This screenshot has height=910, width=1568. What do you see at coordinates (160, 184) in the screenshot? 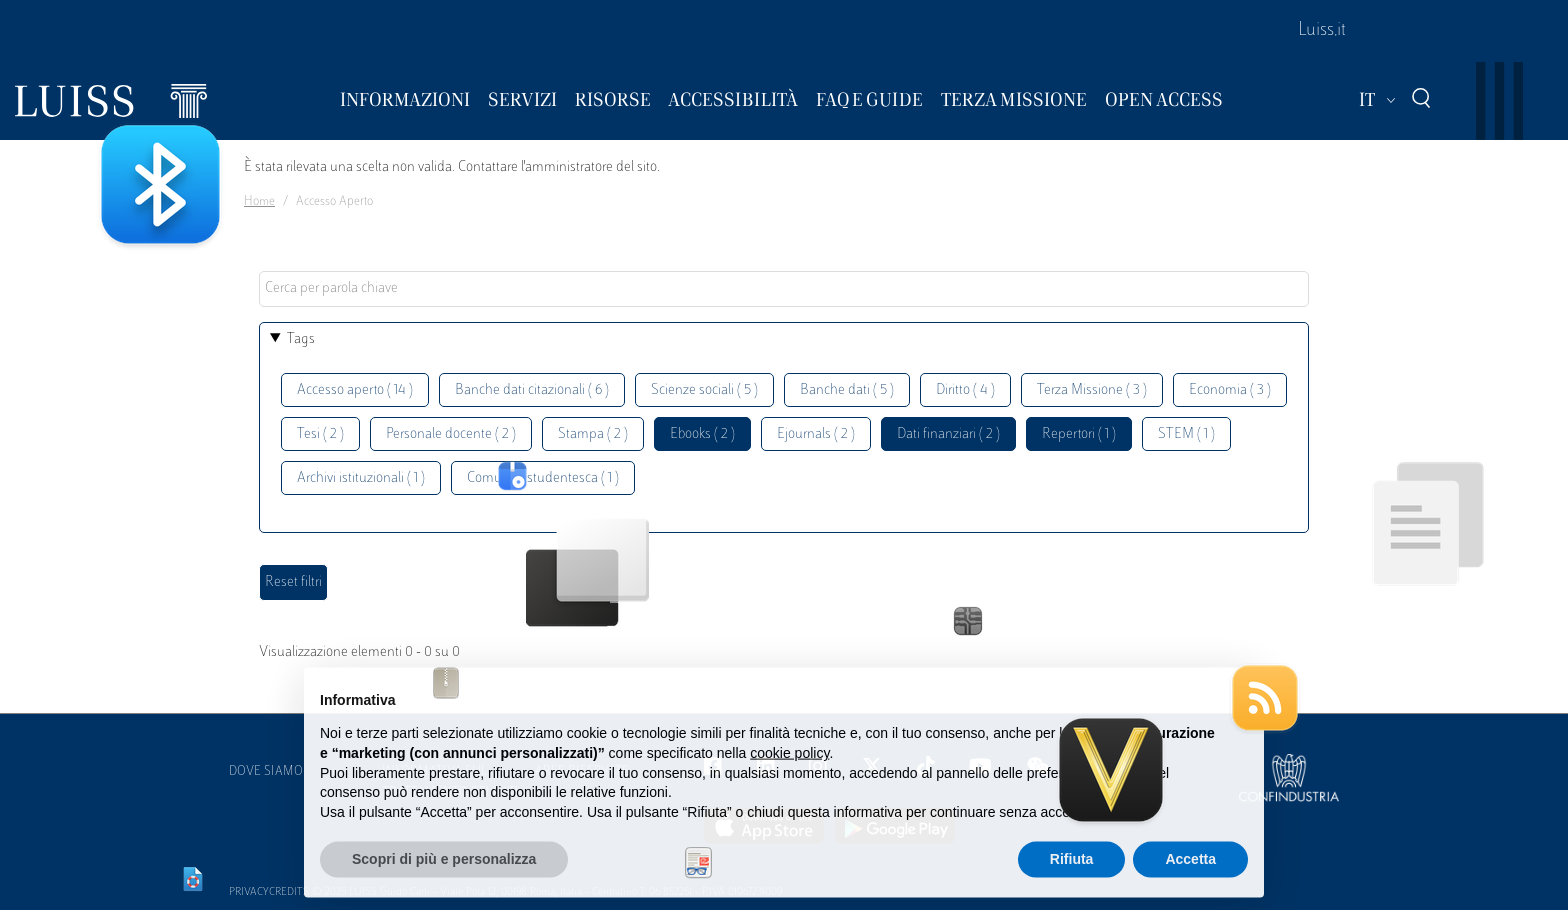
I see `open bluetooth settings` at bounding box center [160, 184].